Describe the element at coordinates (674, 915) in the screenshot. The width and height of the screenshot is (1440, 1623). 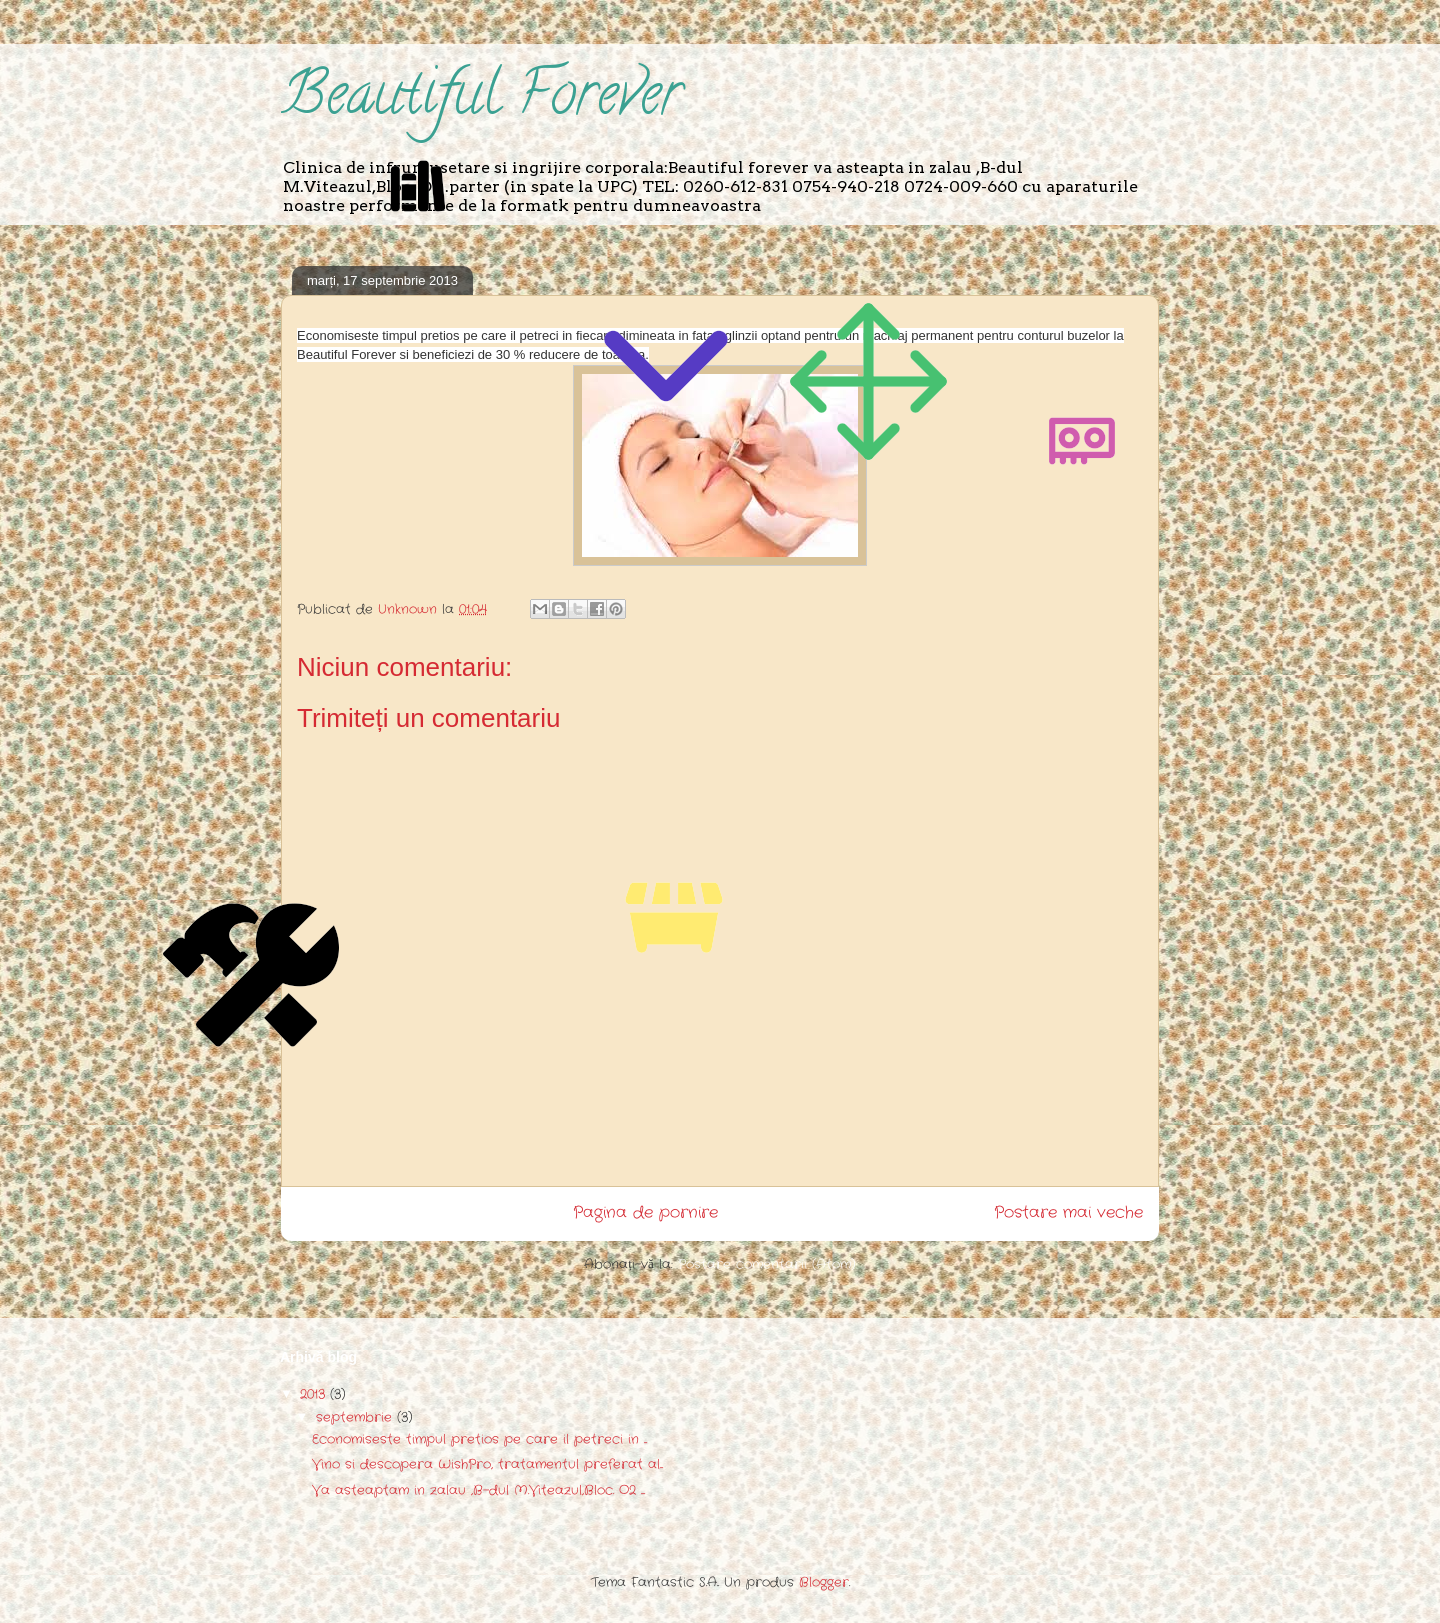
I see `delete items permanently` at that location.